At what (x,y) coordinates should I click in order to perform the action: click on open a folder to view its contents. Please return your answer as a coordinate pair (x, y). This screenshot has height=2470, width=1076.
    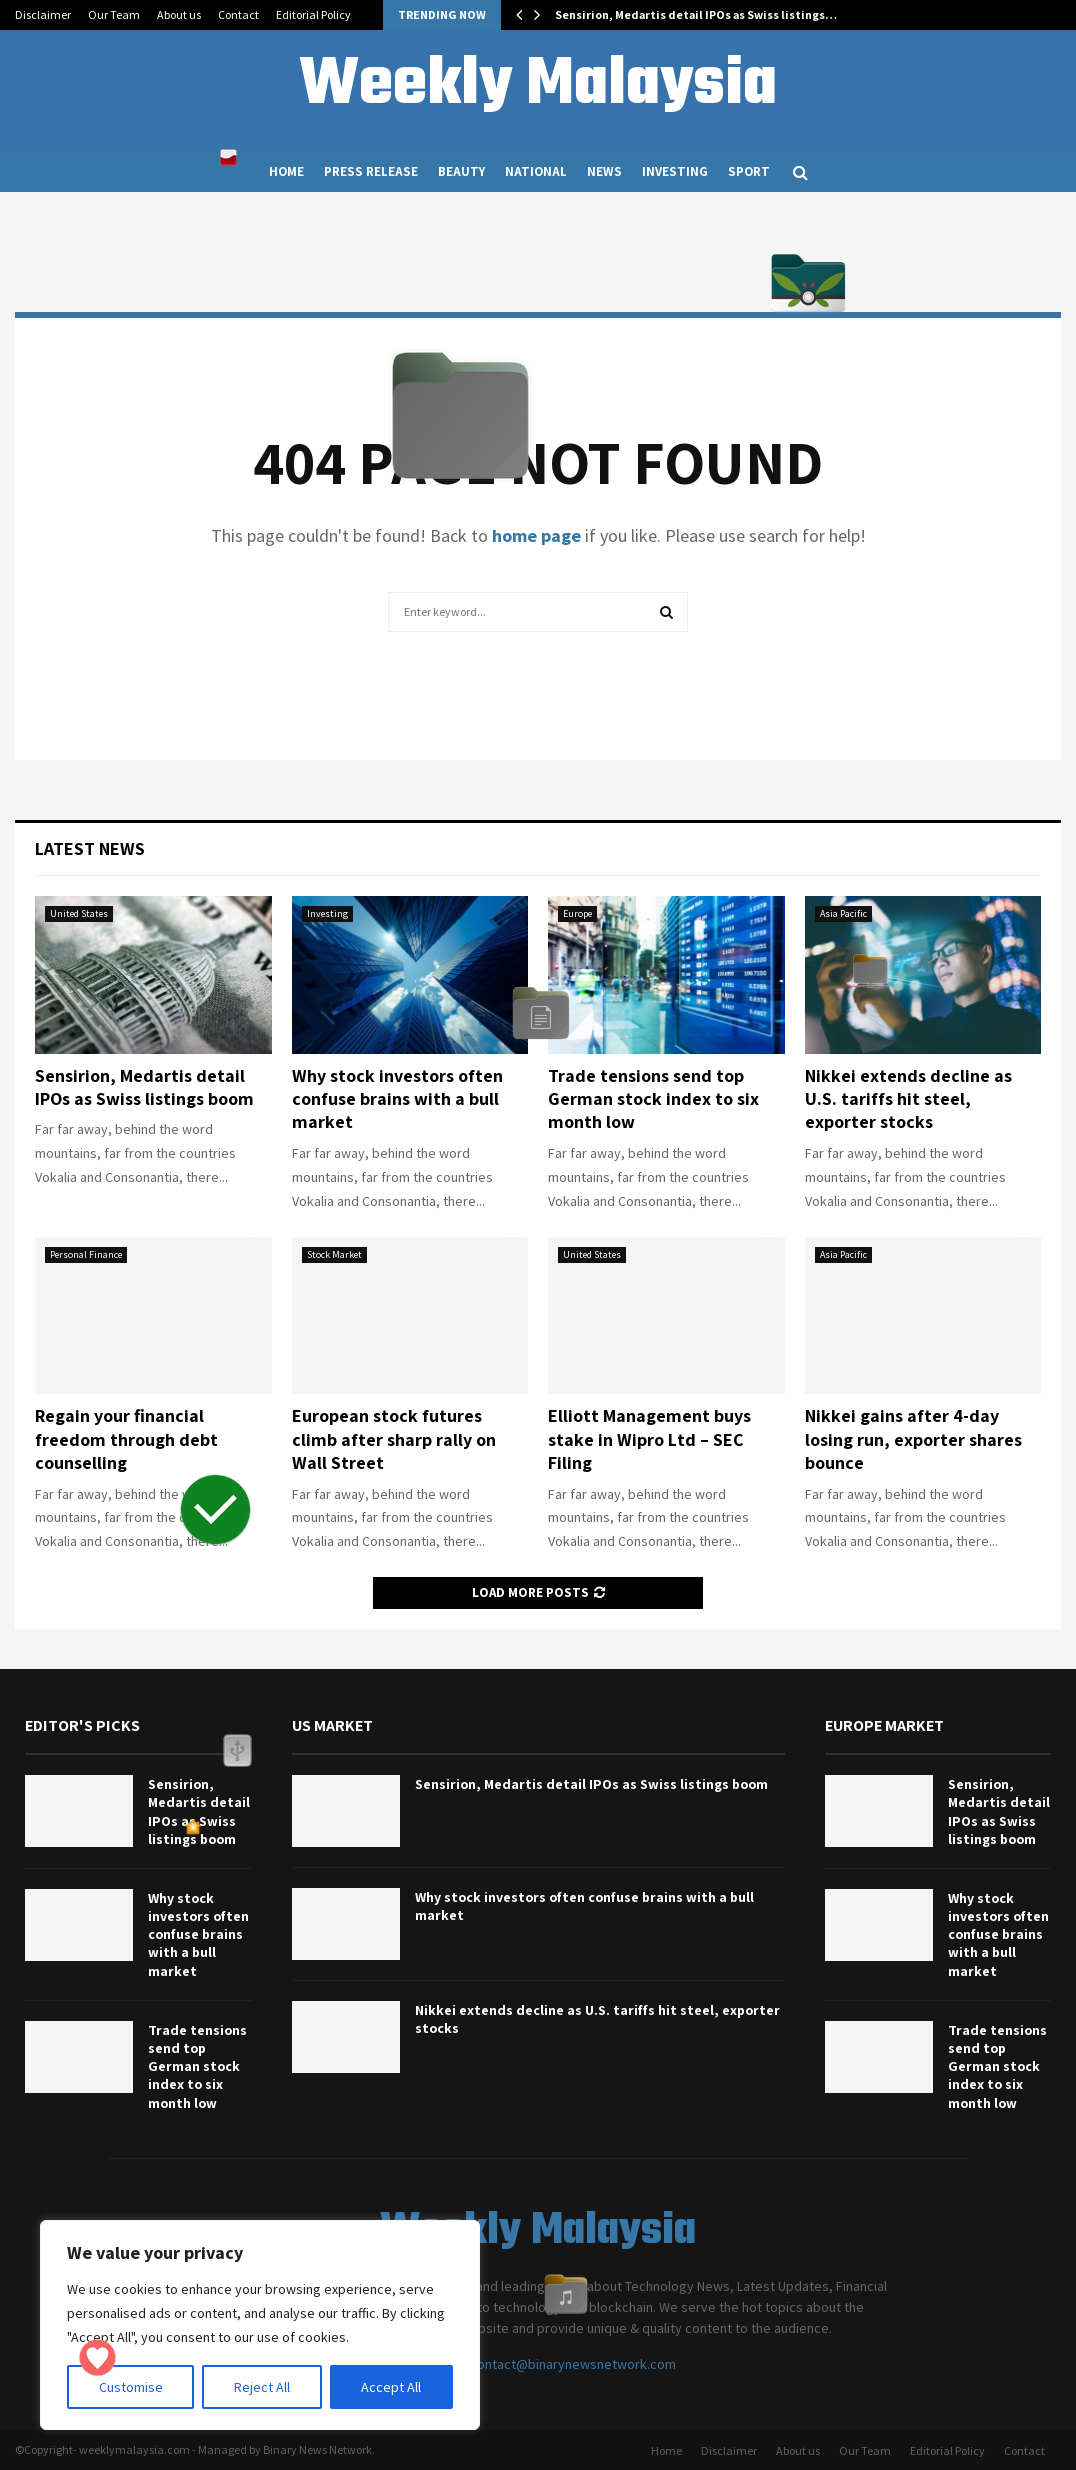
    Looking at the image, I should click on (460, 415).